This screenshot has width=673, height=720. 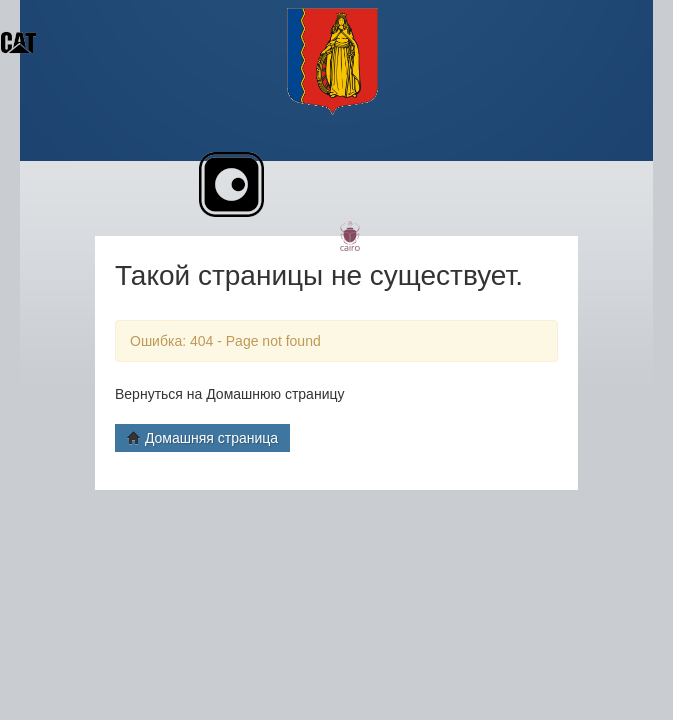 I want to click on caterpillar inc. company logo, so click(x=18, y=42).